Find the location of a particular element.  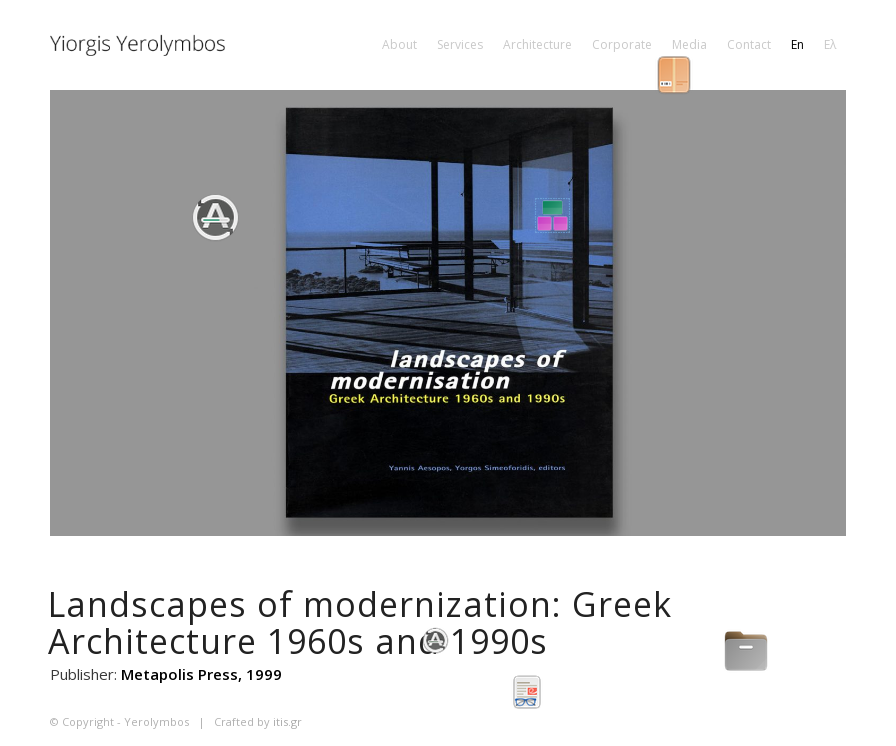

open evince document viewer is located at coordinates (527, 692).